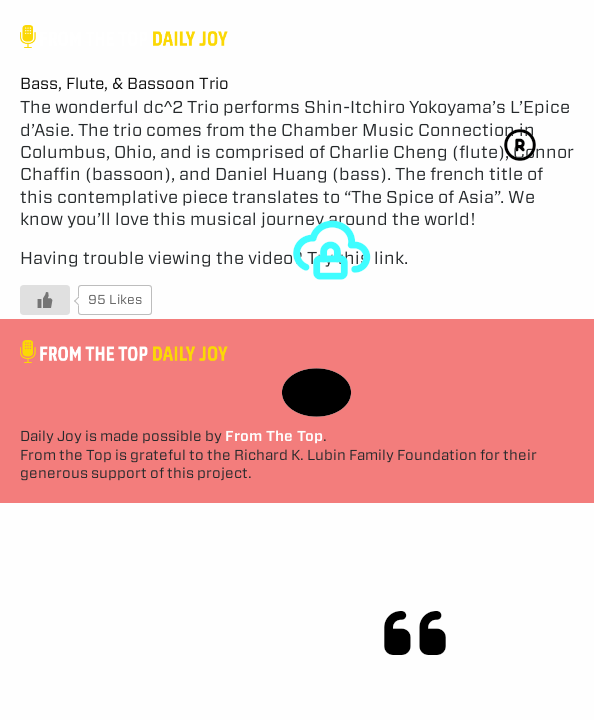 The image size is (594, 720). I want to click on a filled oval shape indicator, so click(316, 392).